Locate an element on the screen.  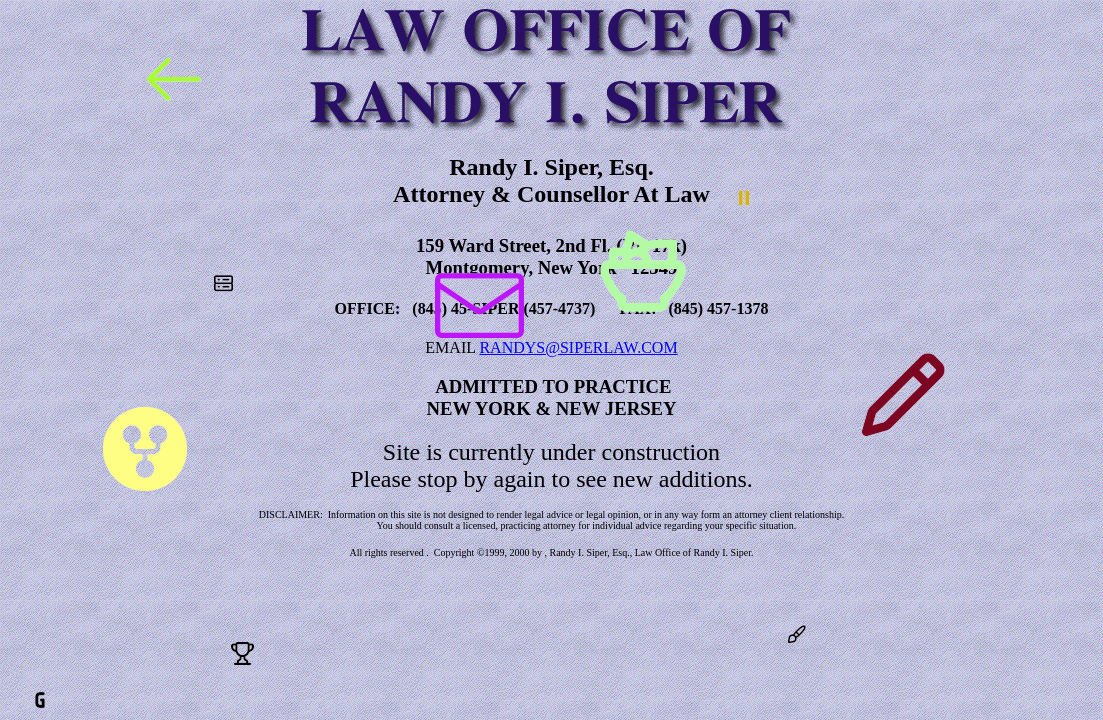
view salad or healthy food options is located at coordinates (643, 269).